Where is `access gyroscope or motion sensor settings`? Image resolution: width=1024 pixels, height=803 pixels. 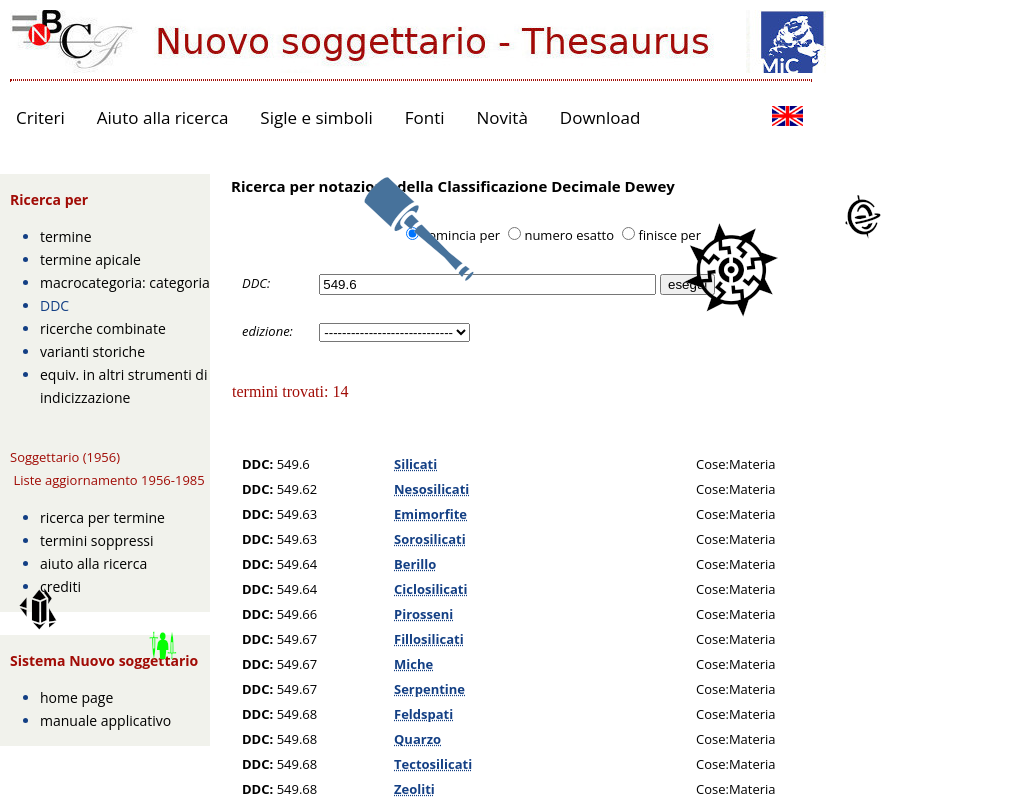
access gyroscope or motion sensor settings is located at coordinates (863, 217).